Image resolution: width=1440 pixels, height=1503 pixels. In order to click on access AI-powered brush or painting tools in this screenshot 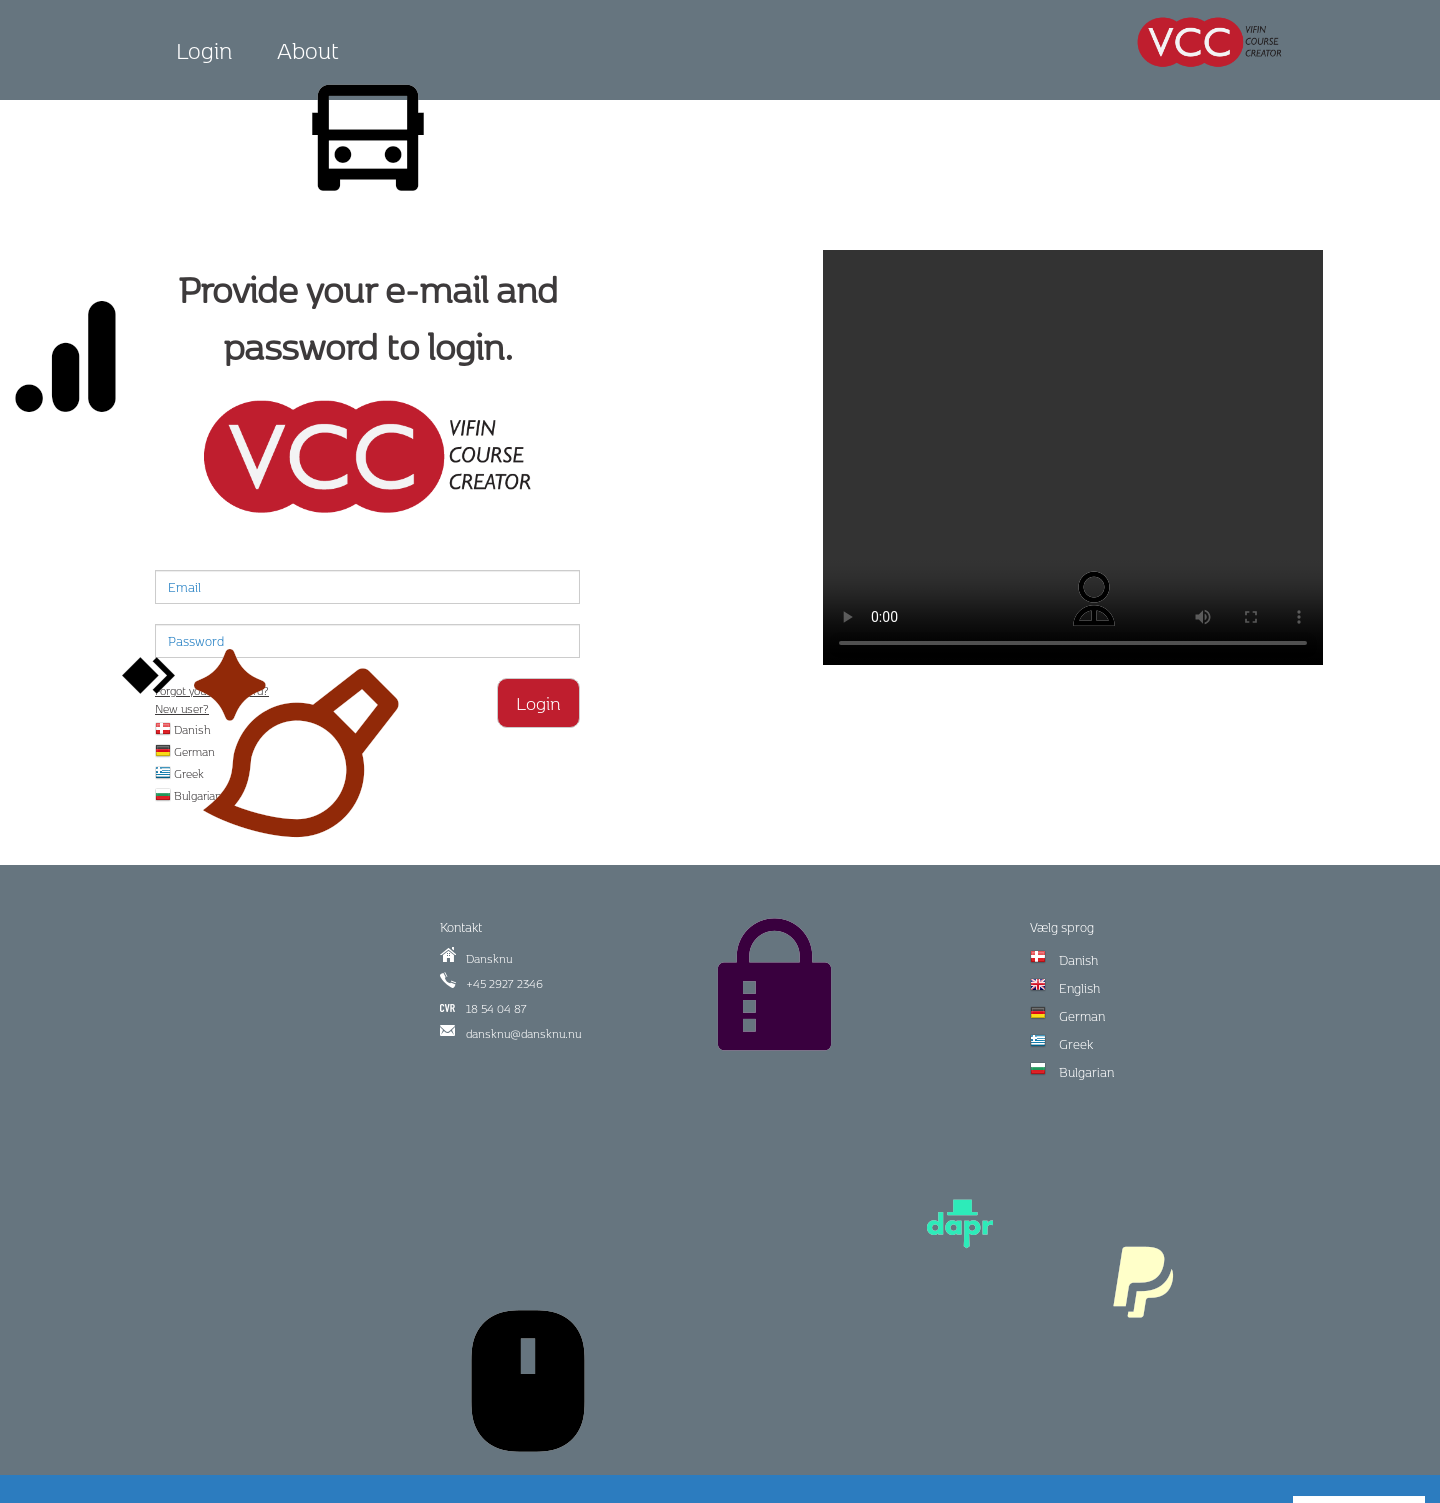, I will do `click(301, 756)`.